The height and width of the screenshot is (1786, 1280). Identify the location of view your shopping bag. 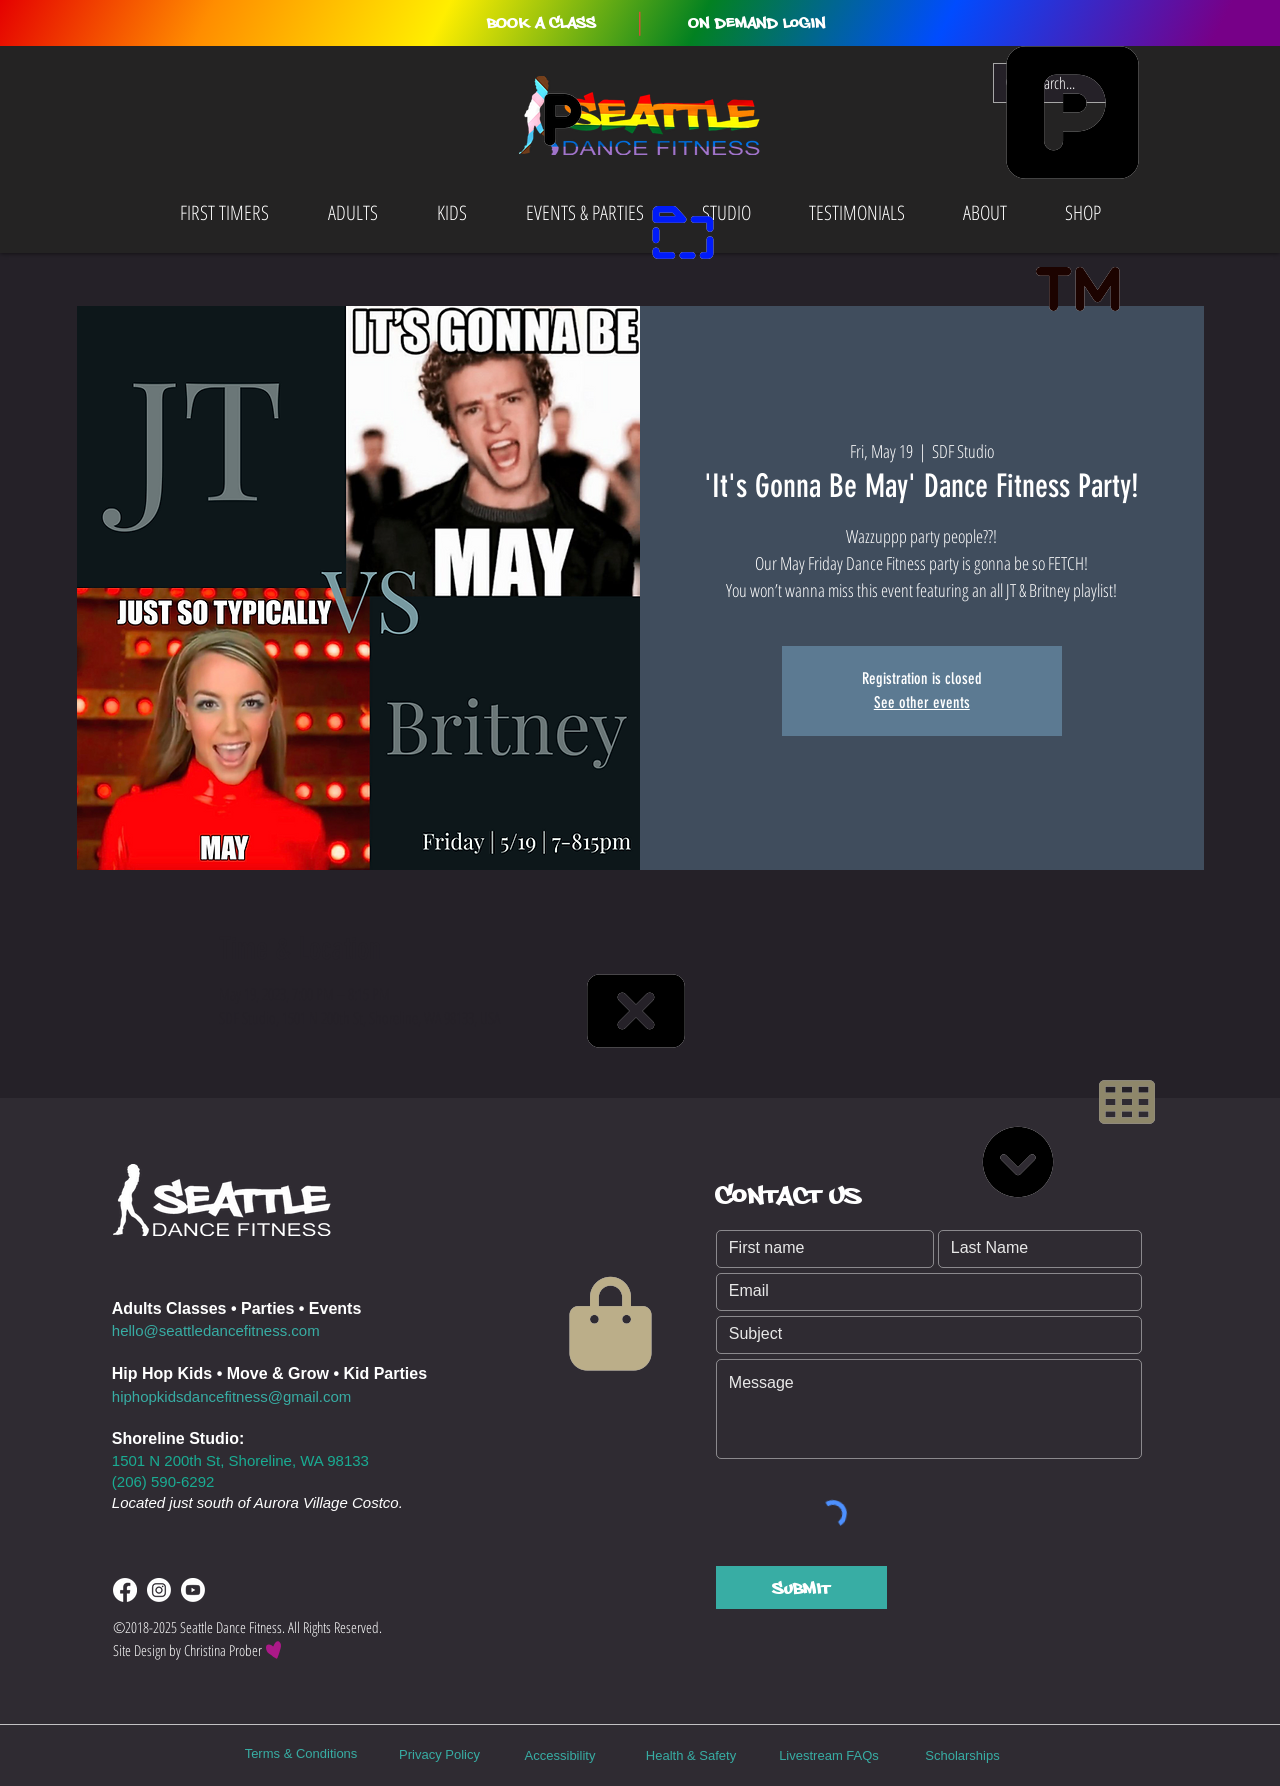
(610, 1329).